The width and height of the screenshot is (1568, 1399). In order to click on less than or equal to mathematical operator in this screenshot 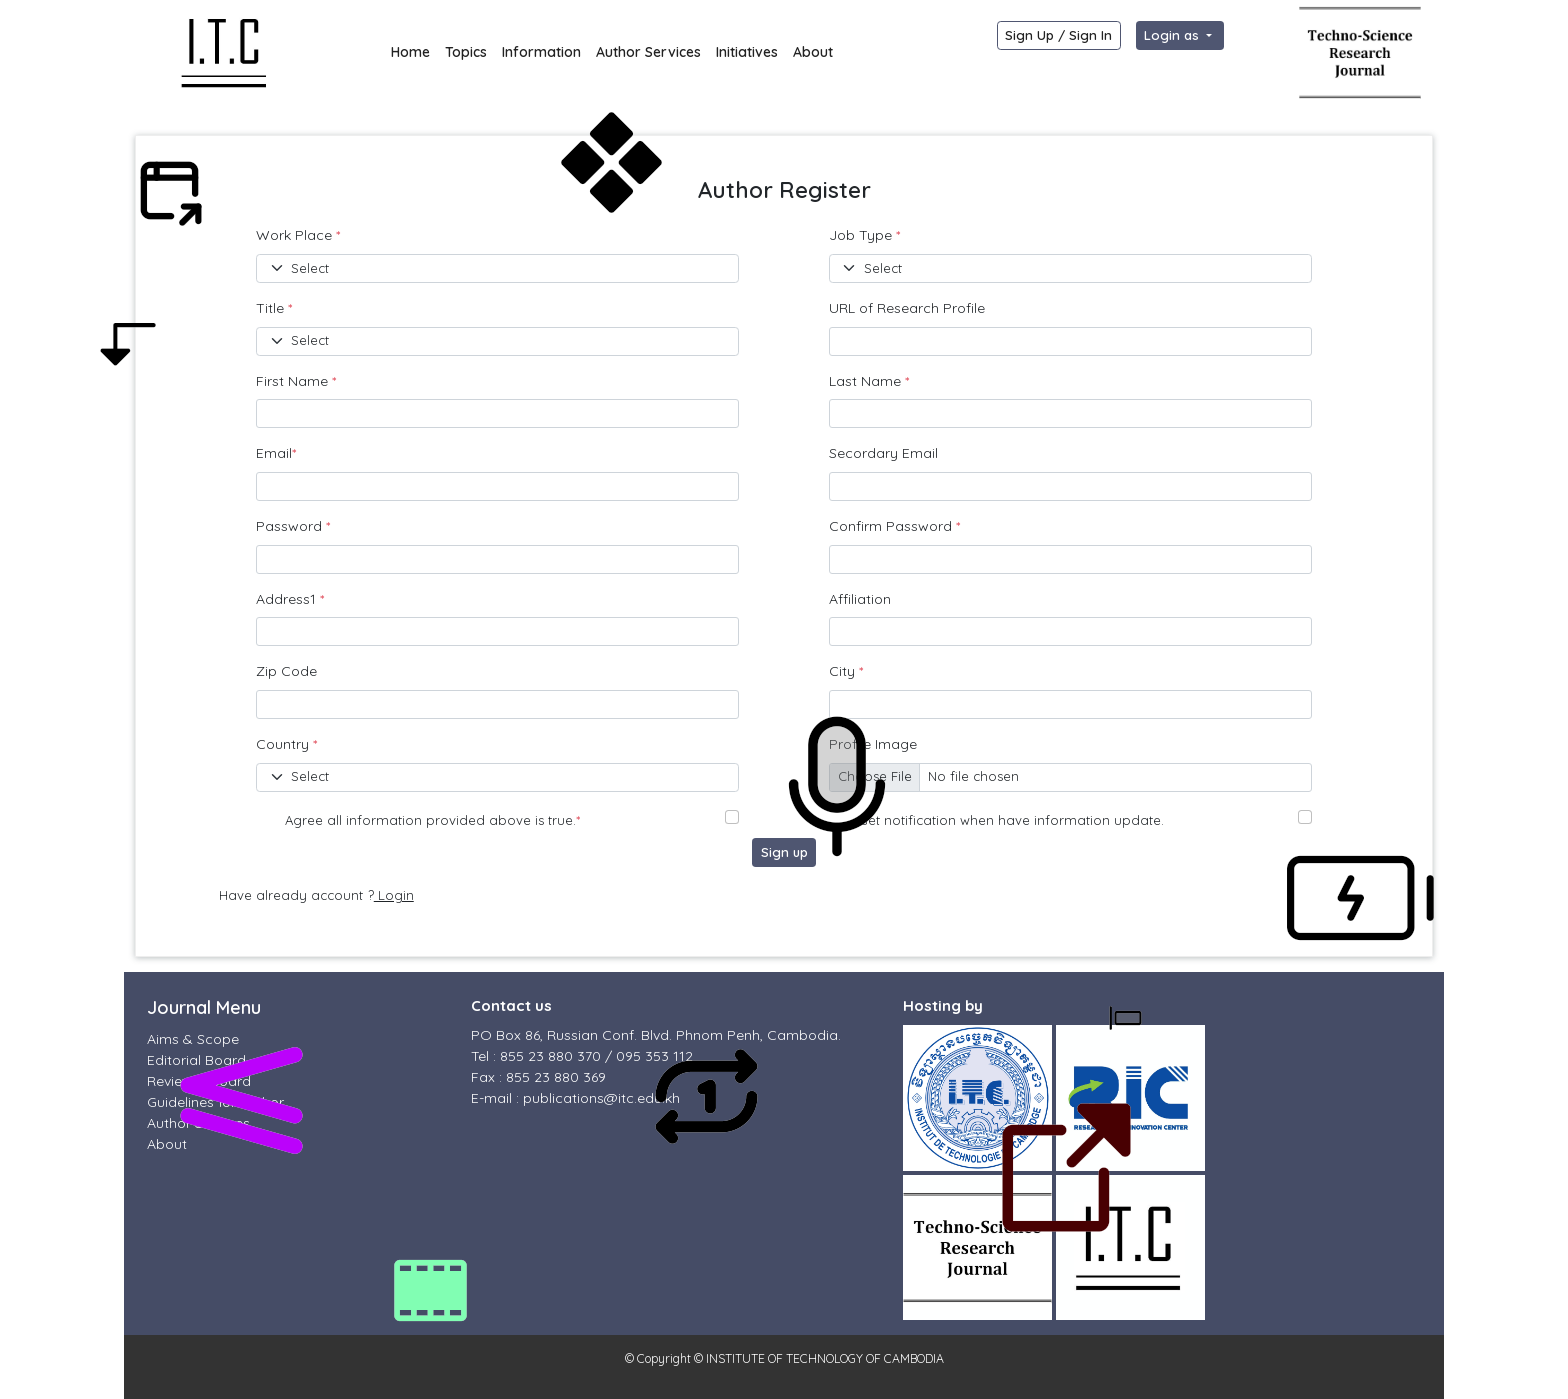, I will do `click(241, 1100)`.